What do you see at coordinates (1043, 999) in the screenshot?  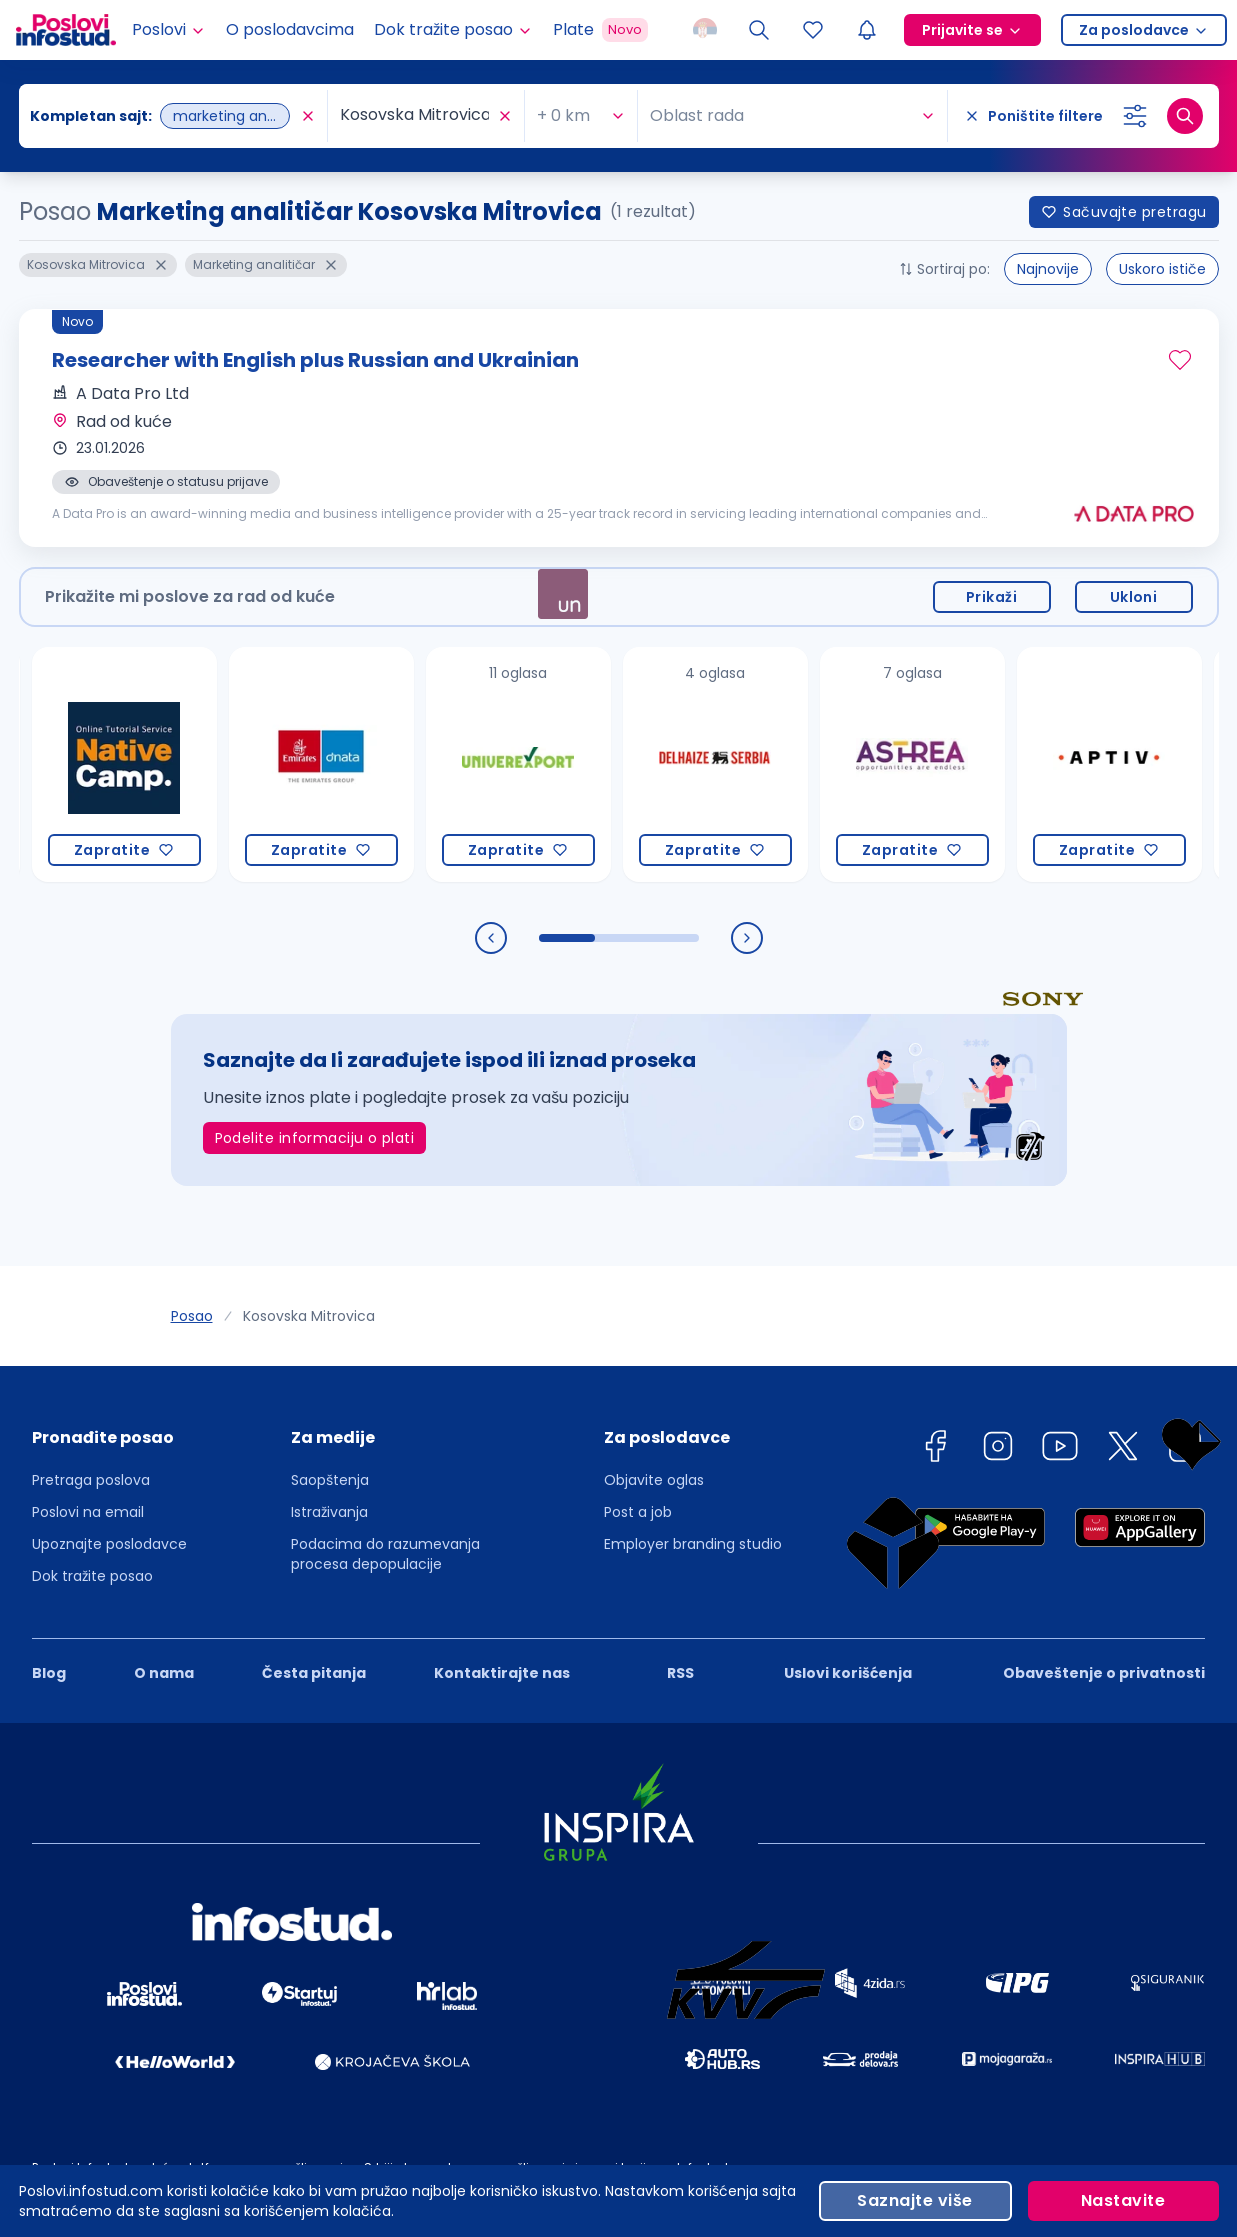 I see `sony brand or product identifier` at bounding box center [1043, 999].